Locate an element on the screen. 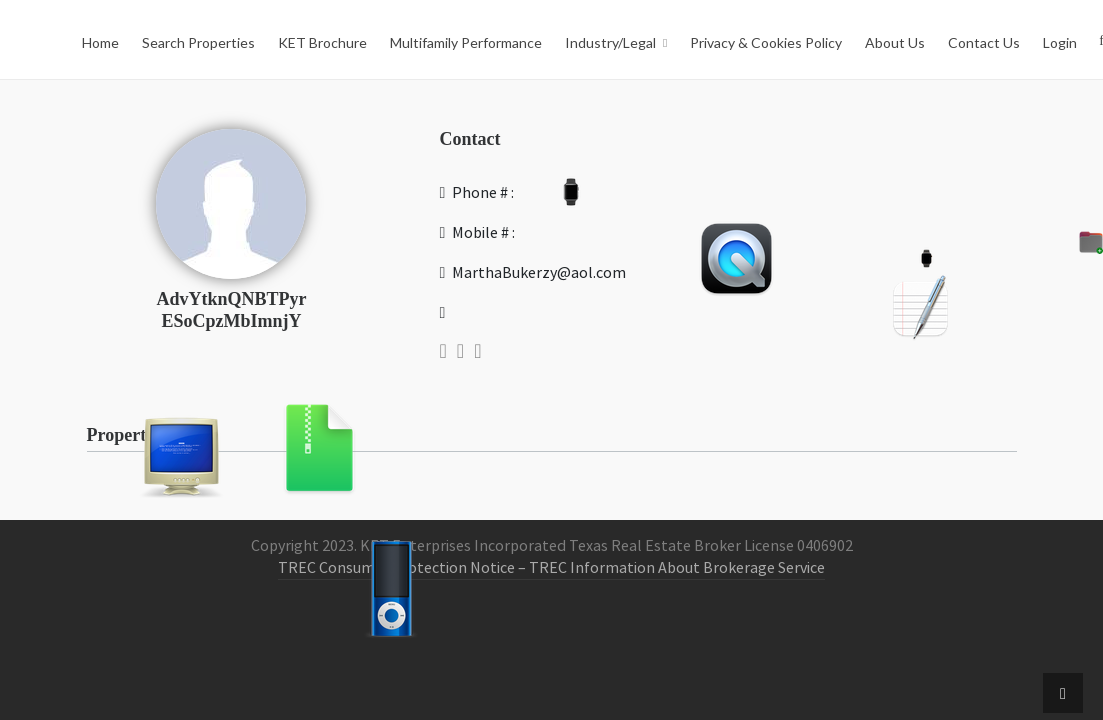 This screenshot has width=1103, height=720. compressed archive file (.arc format) is located at coordinates (319, 449).